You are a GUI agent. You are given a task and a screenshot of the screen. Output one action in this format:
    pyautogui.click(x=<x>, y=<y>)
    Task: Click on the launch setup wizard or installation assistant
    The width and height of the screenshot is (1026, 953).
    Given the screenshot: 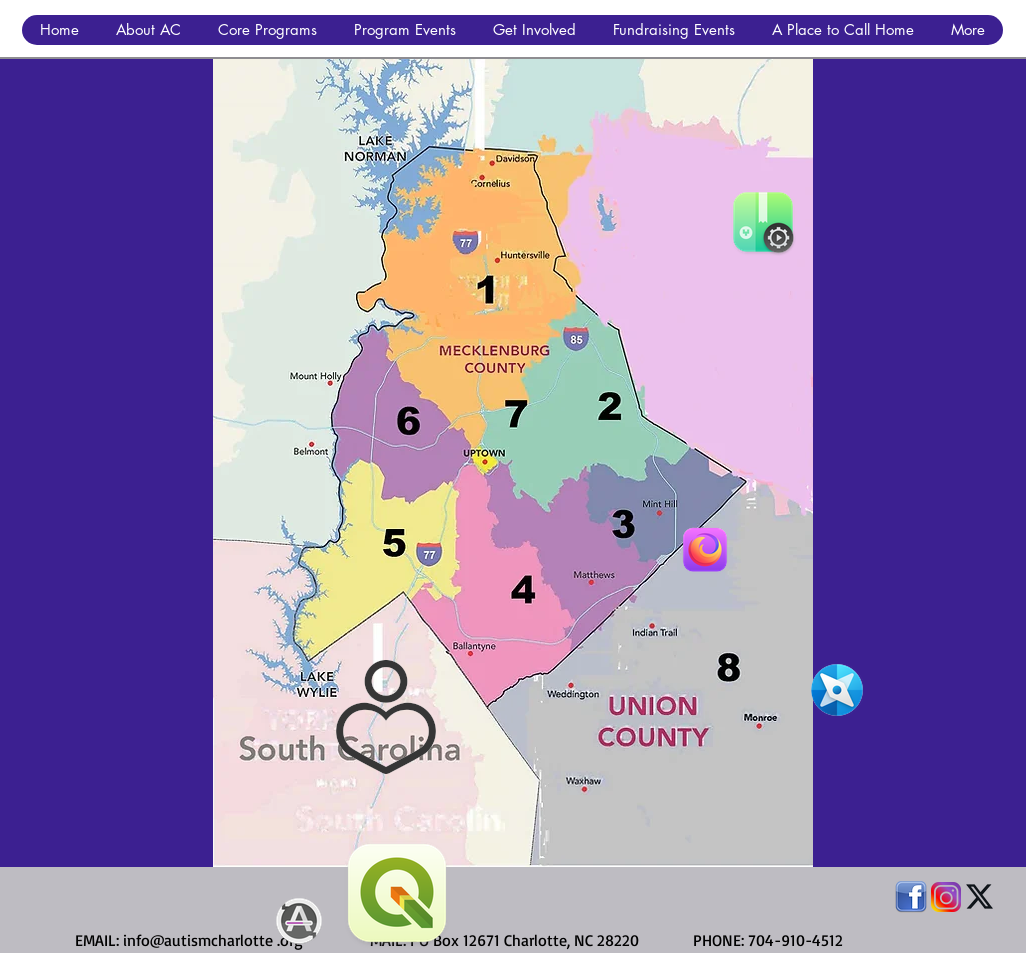 What is the action you would take?
    pyautogui.click(x=837, y=690)
    